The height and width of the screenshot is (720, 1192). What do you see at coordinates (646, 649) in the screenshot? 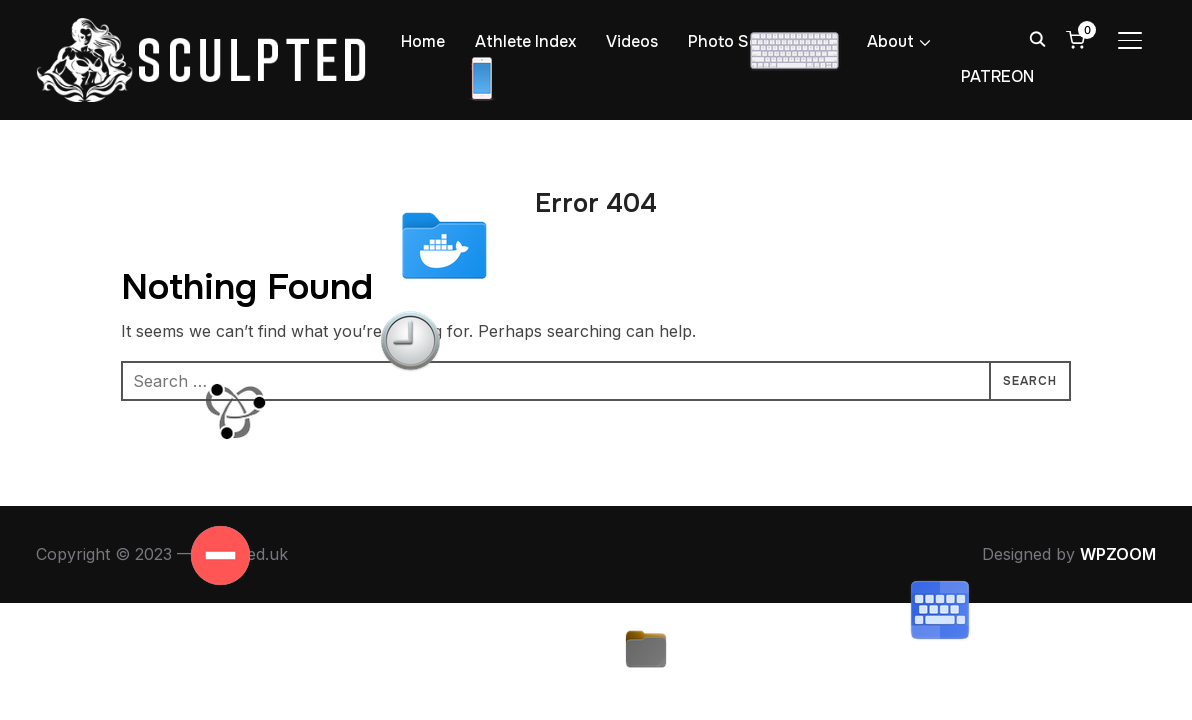
I see `open a folder to view its contents` at bounding box center [646, 649].